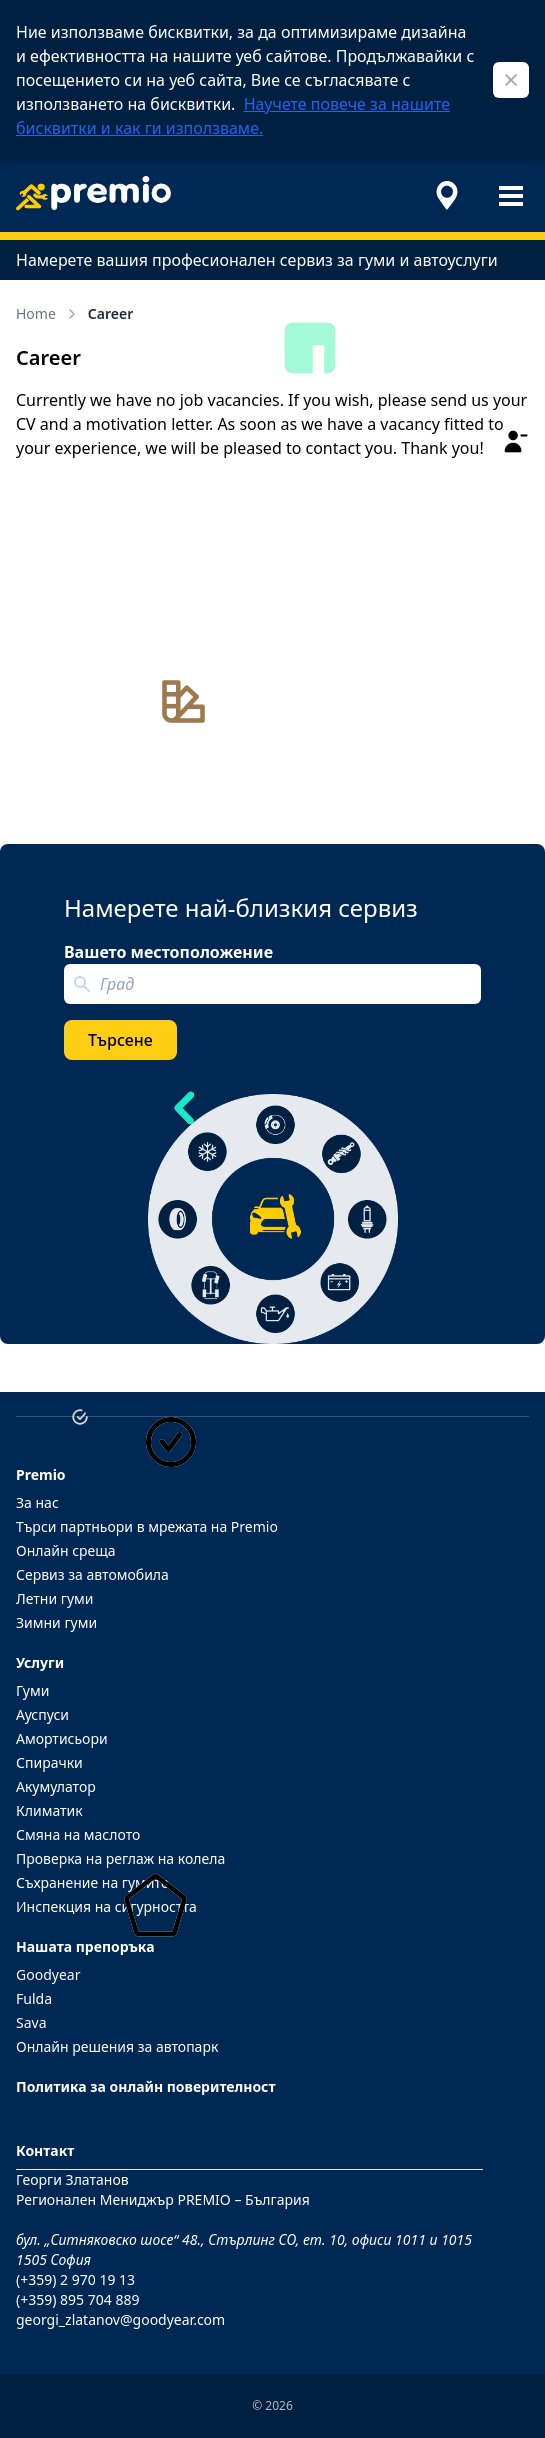 Image resolution: width=545 pixels, height=2438 pixels. I want to click on remove a contact or friend, so click(515, 441).